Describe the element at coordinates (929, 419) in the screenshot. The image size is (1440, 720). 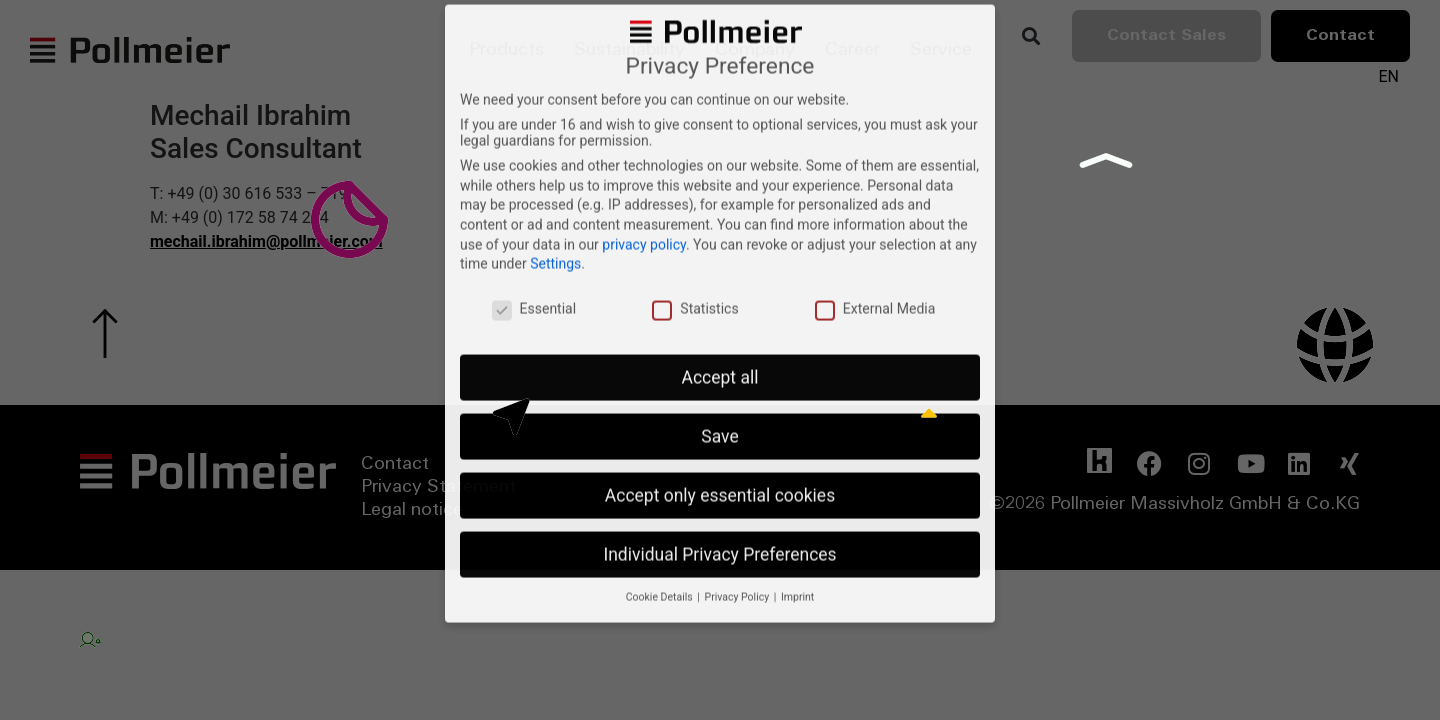
I see `sort items in ascending order` at that location.